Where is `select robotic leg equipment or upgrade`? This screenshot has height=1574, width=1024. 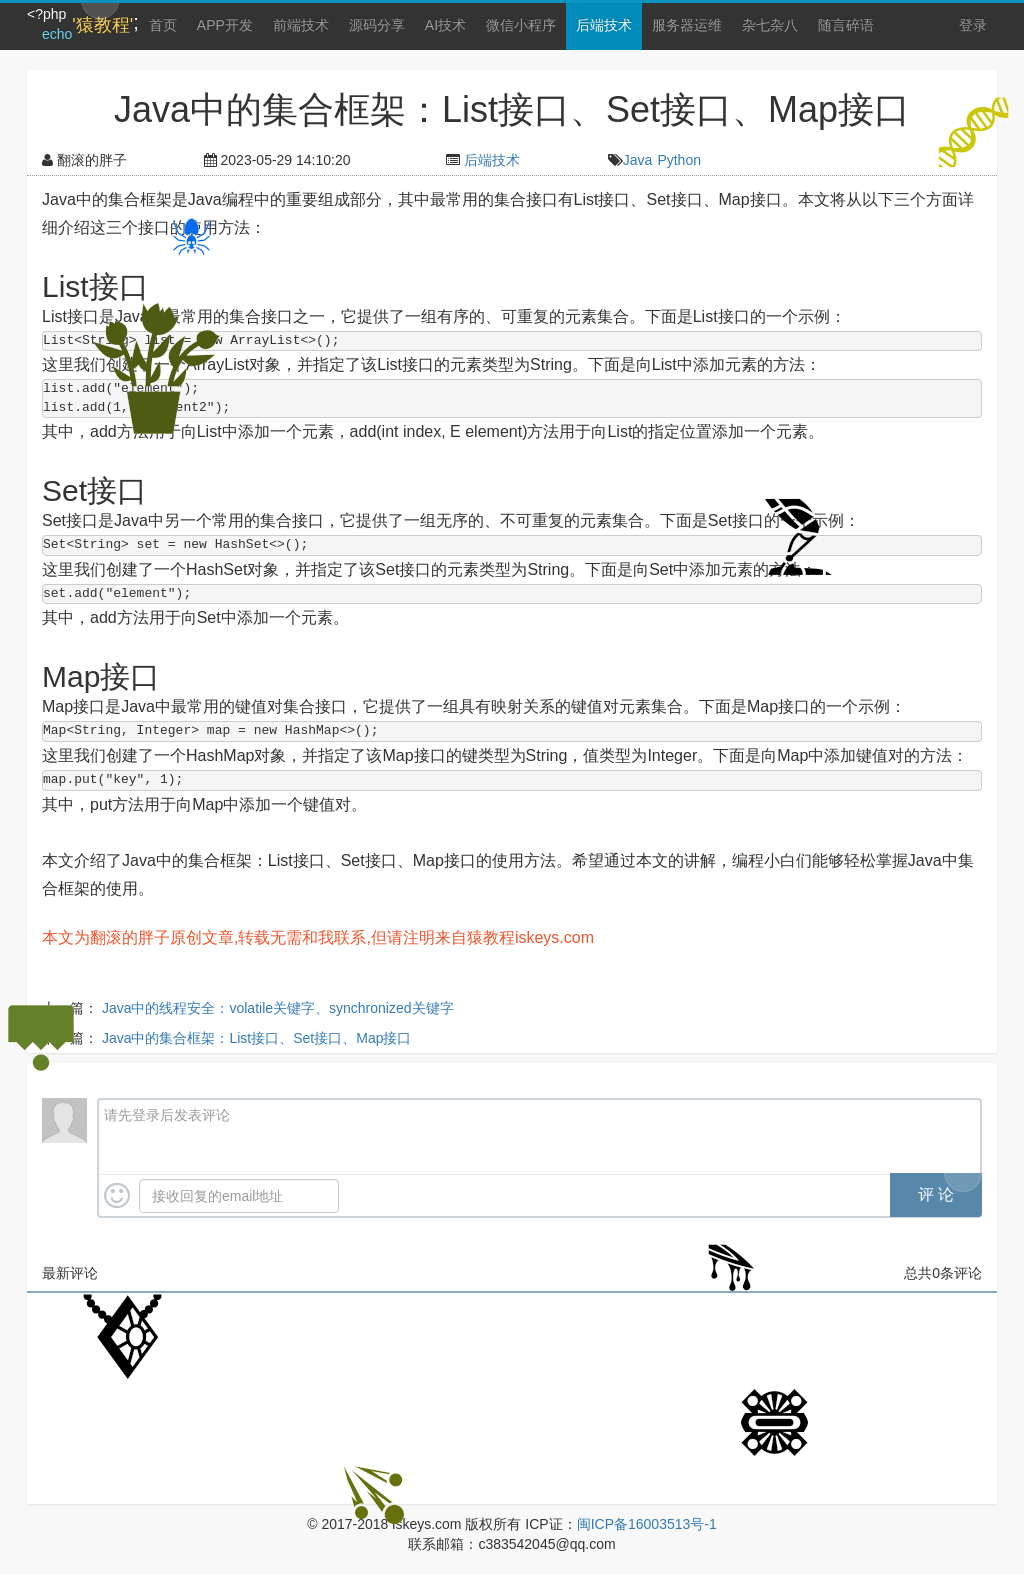
select robotic leg equipment or upgrade is located at coordinates (798, 537).